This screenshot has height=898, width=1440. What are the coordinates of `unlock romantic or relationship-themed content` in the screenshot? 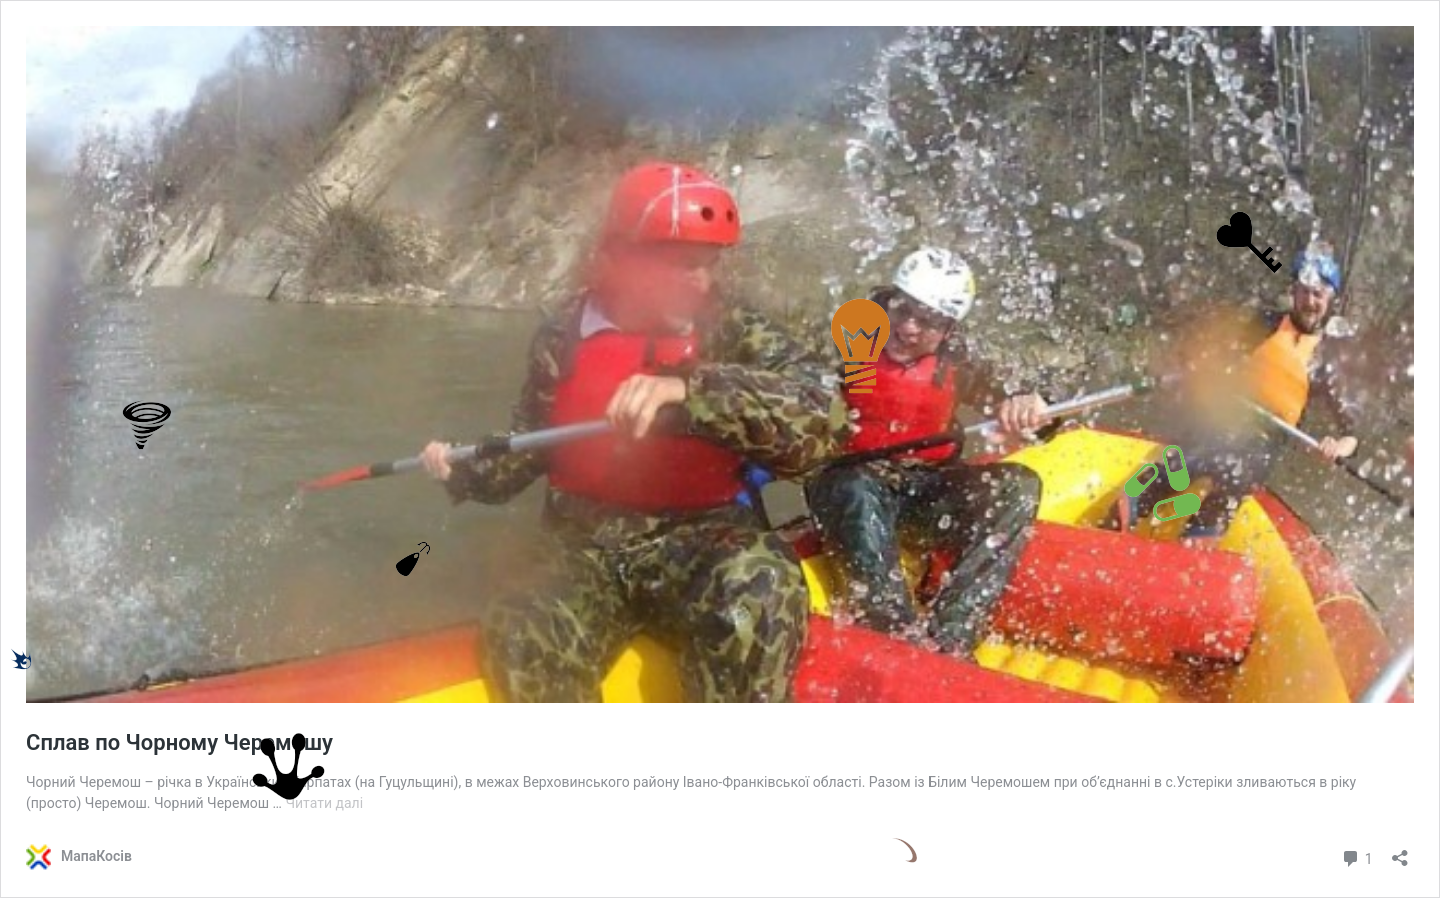 It's located at (1249, 242).